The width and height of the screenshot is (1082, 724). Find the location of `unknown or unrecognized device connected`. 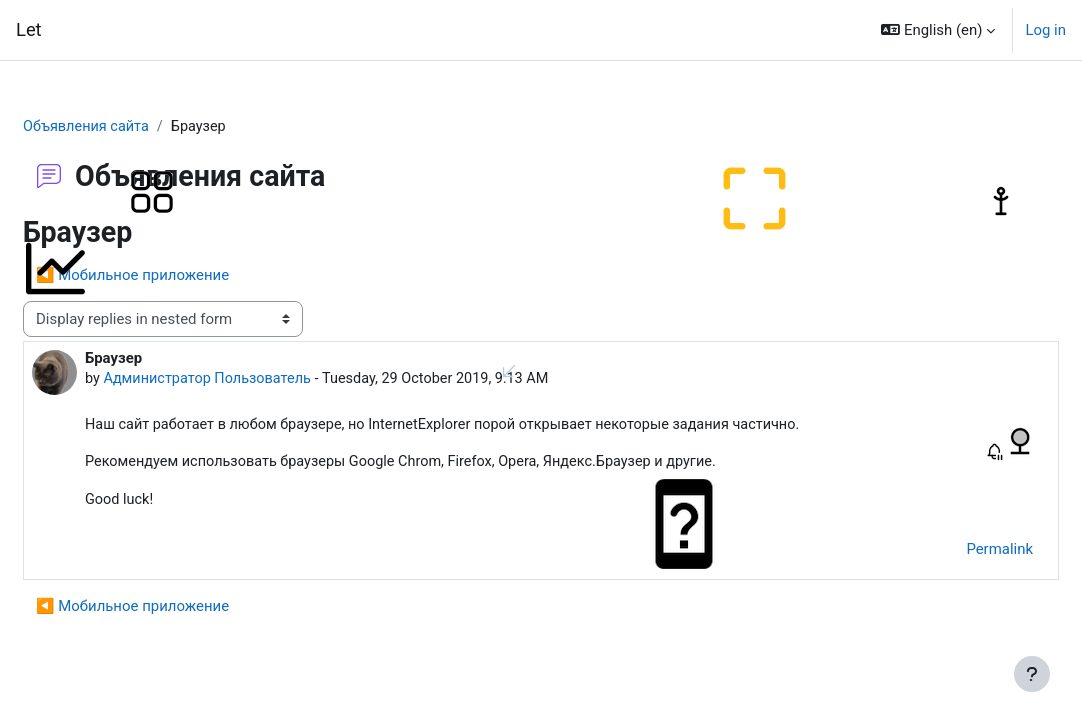

unknown or unrecognized device connected is located at coordinates (684, 524).